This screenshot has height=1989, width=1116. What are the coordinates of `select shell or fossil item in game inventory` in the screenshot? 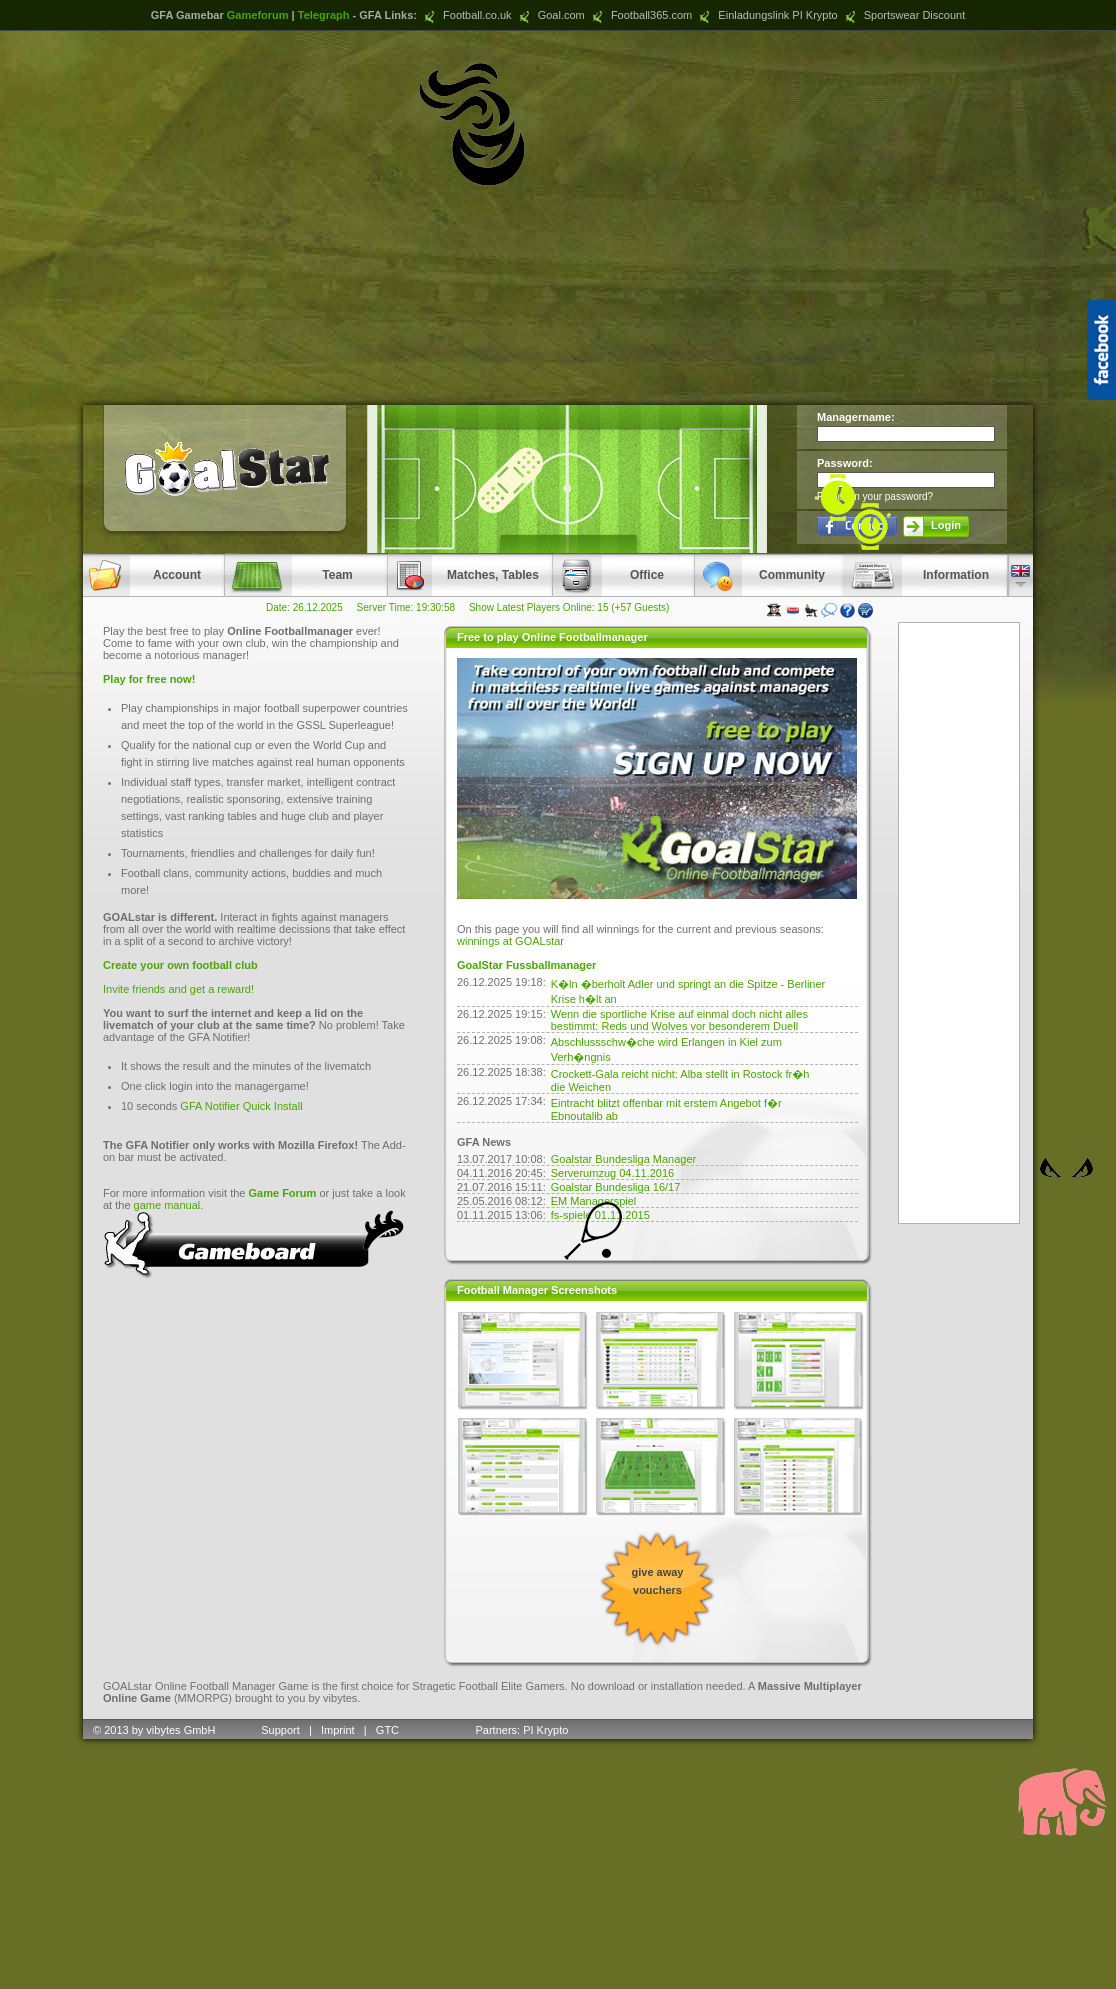 It's located at (383, 1230).